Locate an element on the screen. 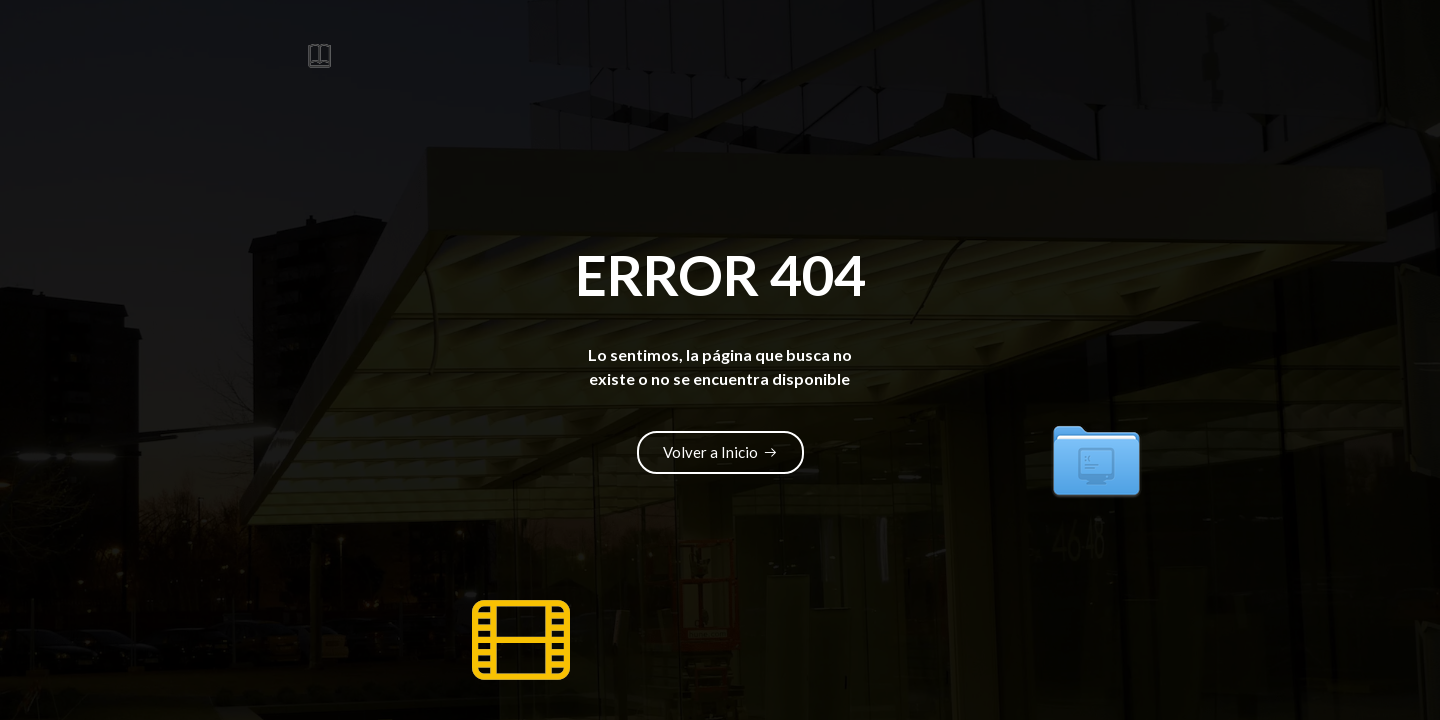  open PC or windows computer folder is located at coordinates (1096, 460).